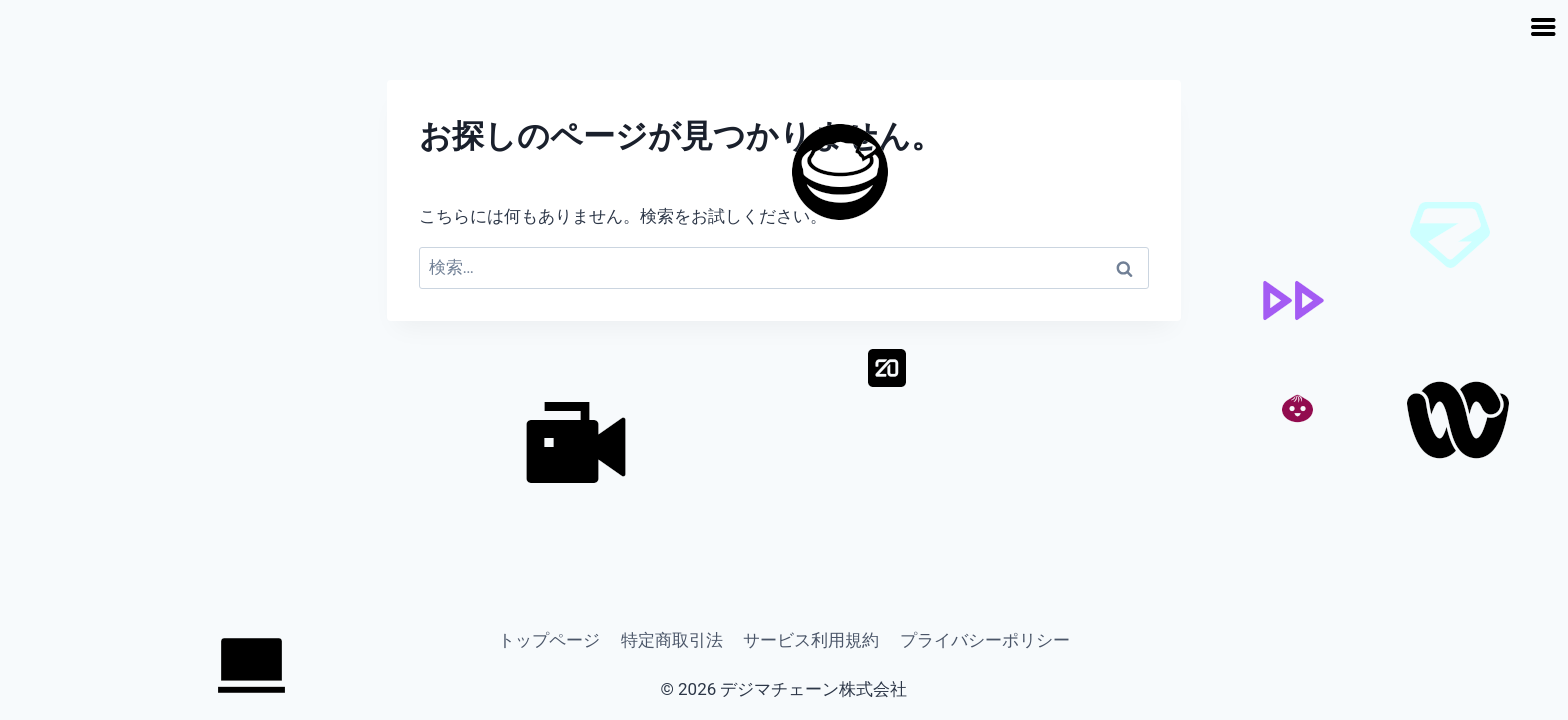 Image resolution: width=1568 pixels, height=720 pixels. I want to click on open Apache Guacamole remote desktop gateway, so click(840, 172).